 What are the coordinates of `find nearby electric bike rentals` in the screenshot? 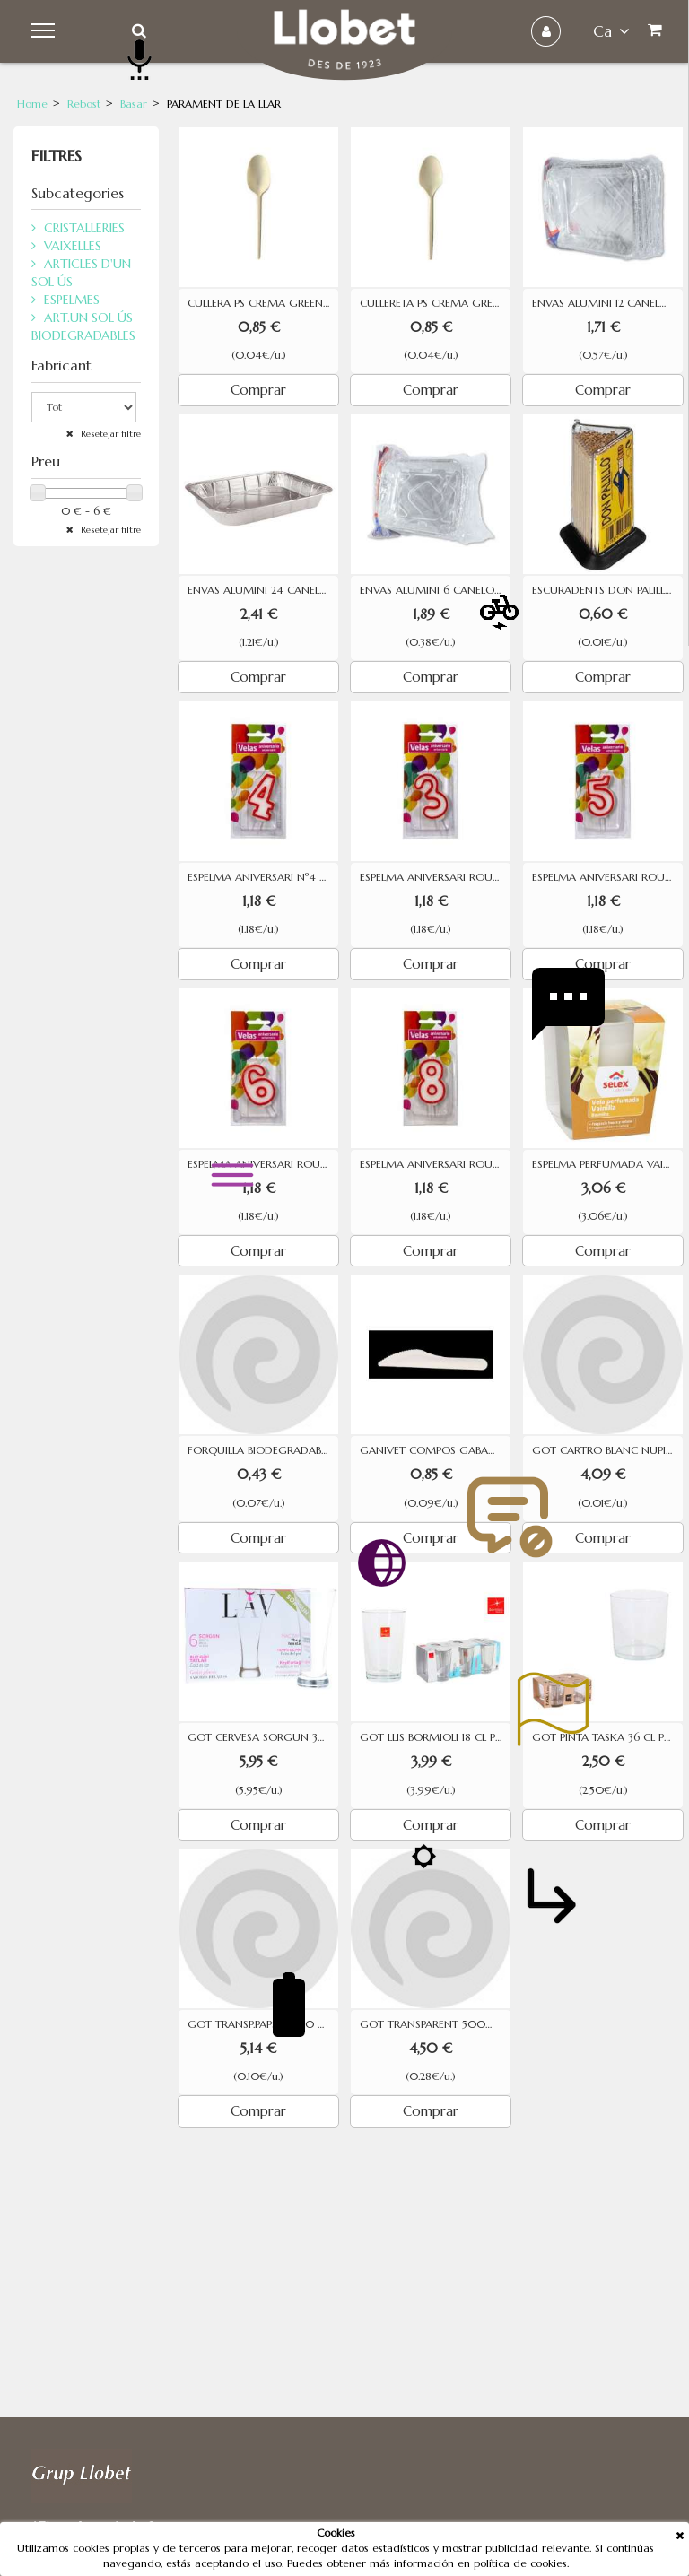 It's located at (499, 612).